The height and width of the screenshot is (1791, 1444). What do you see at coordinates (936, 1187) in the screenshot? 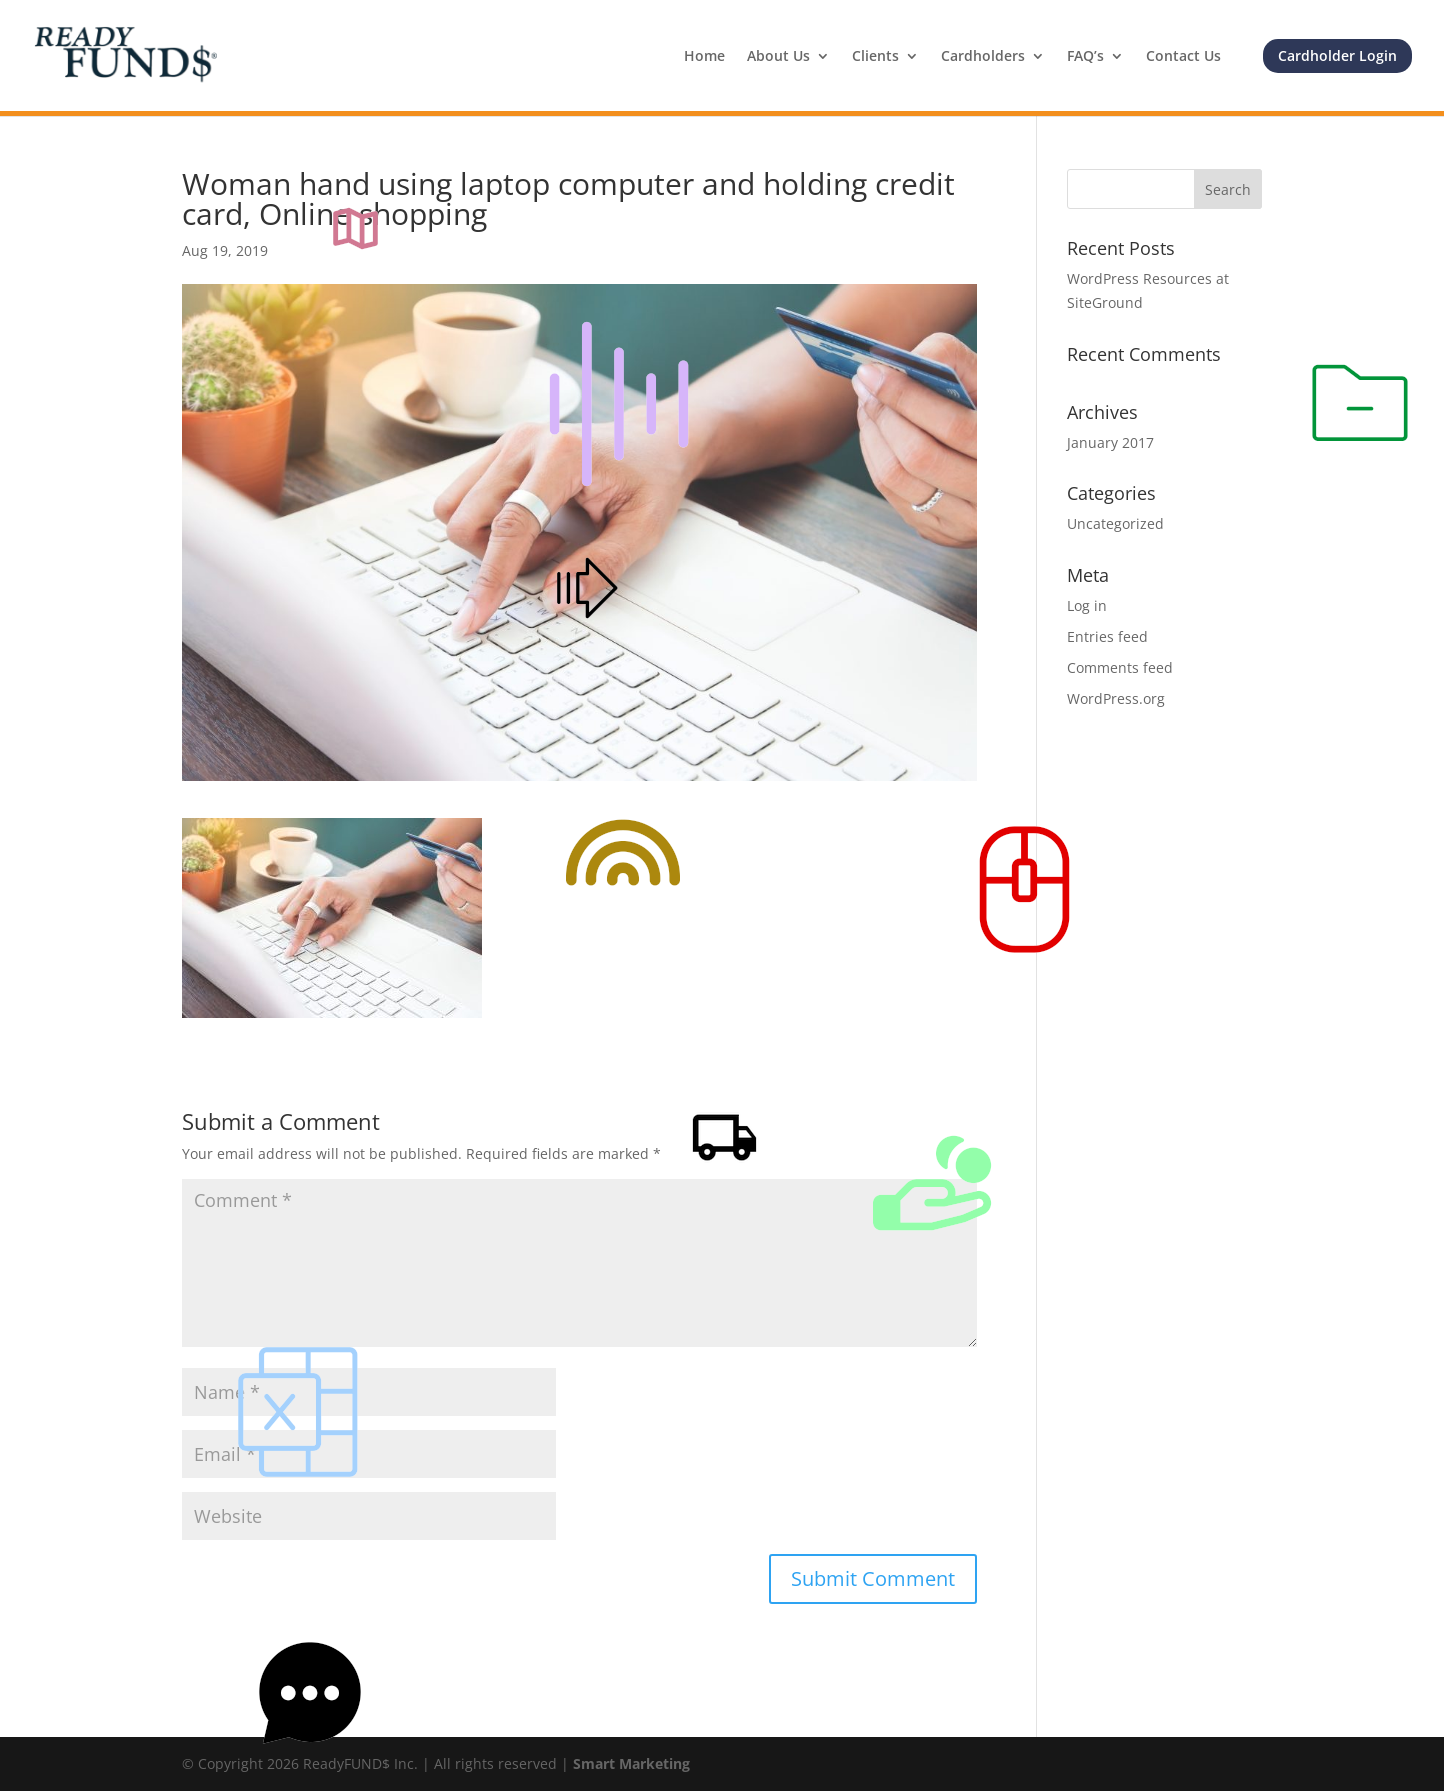
I see `make a payment or donation` at bounding box center [936, 1187].